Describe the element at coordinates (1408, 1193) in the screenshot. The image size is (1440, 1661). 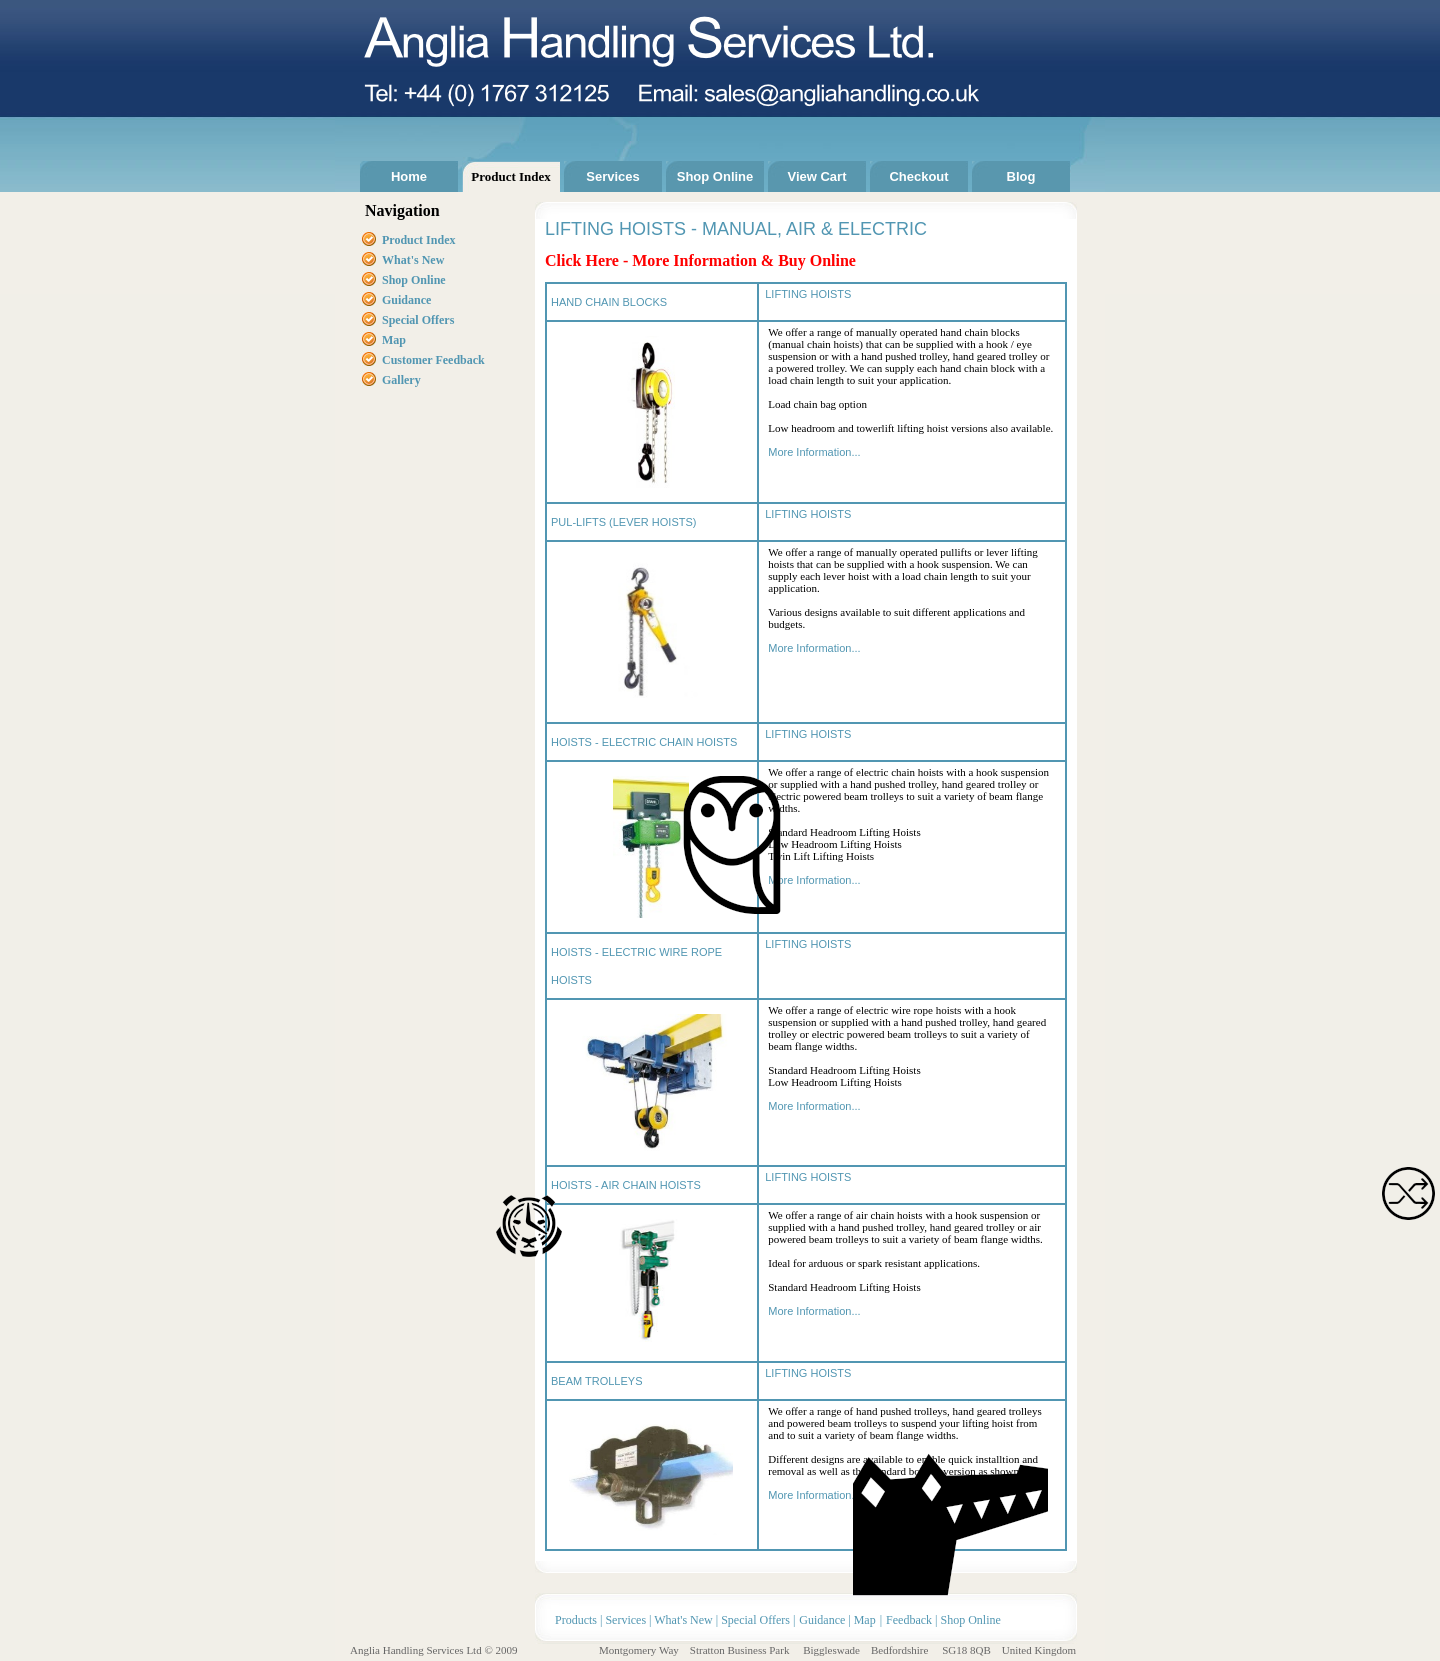
I see `changedetection app logo` at that location.